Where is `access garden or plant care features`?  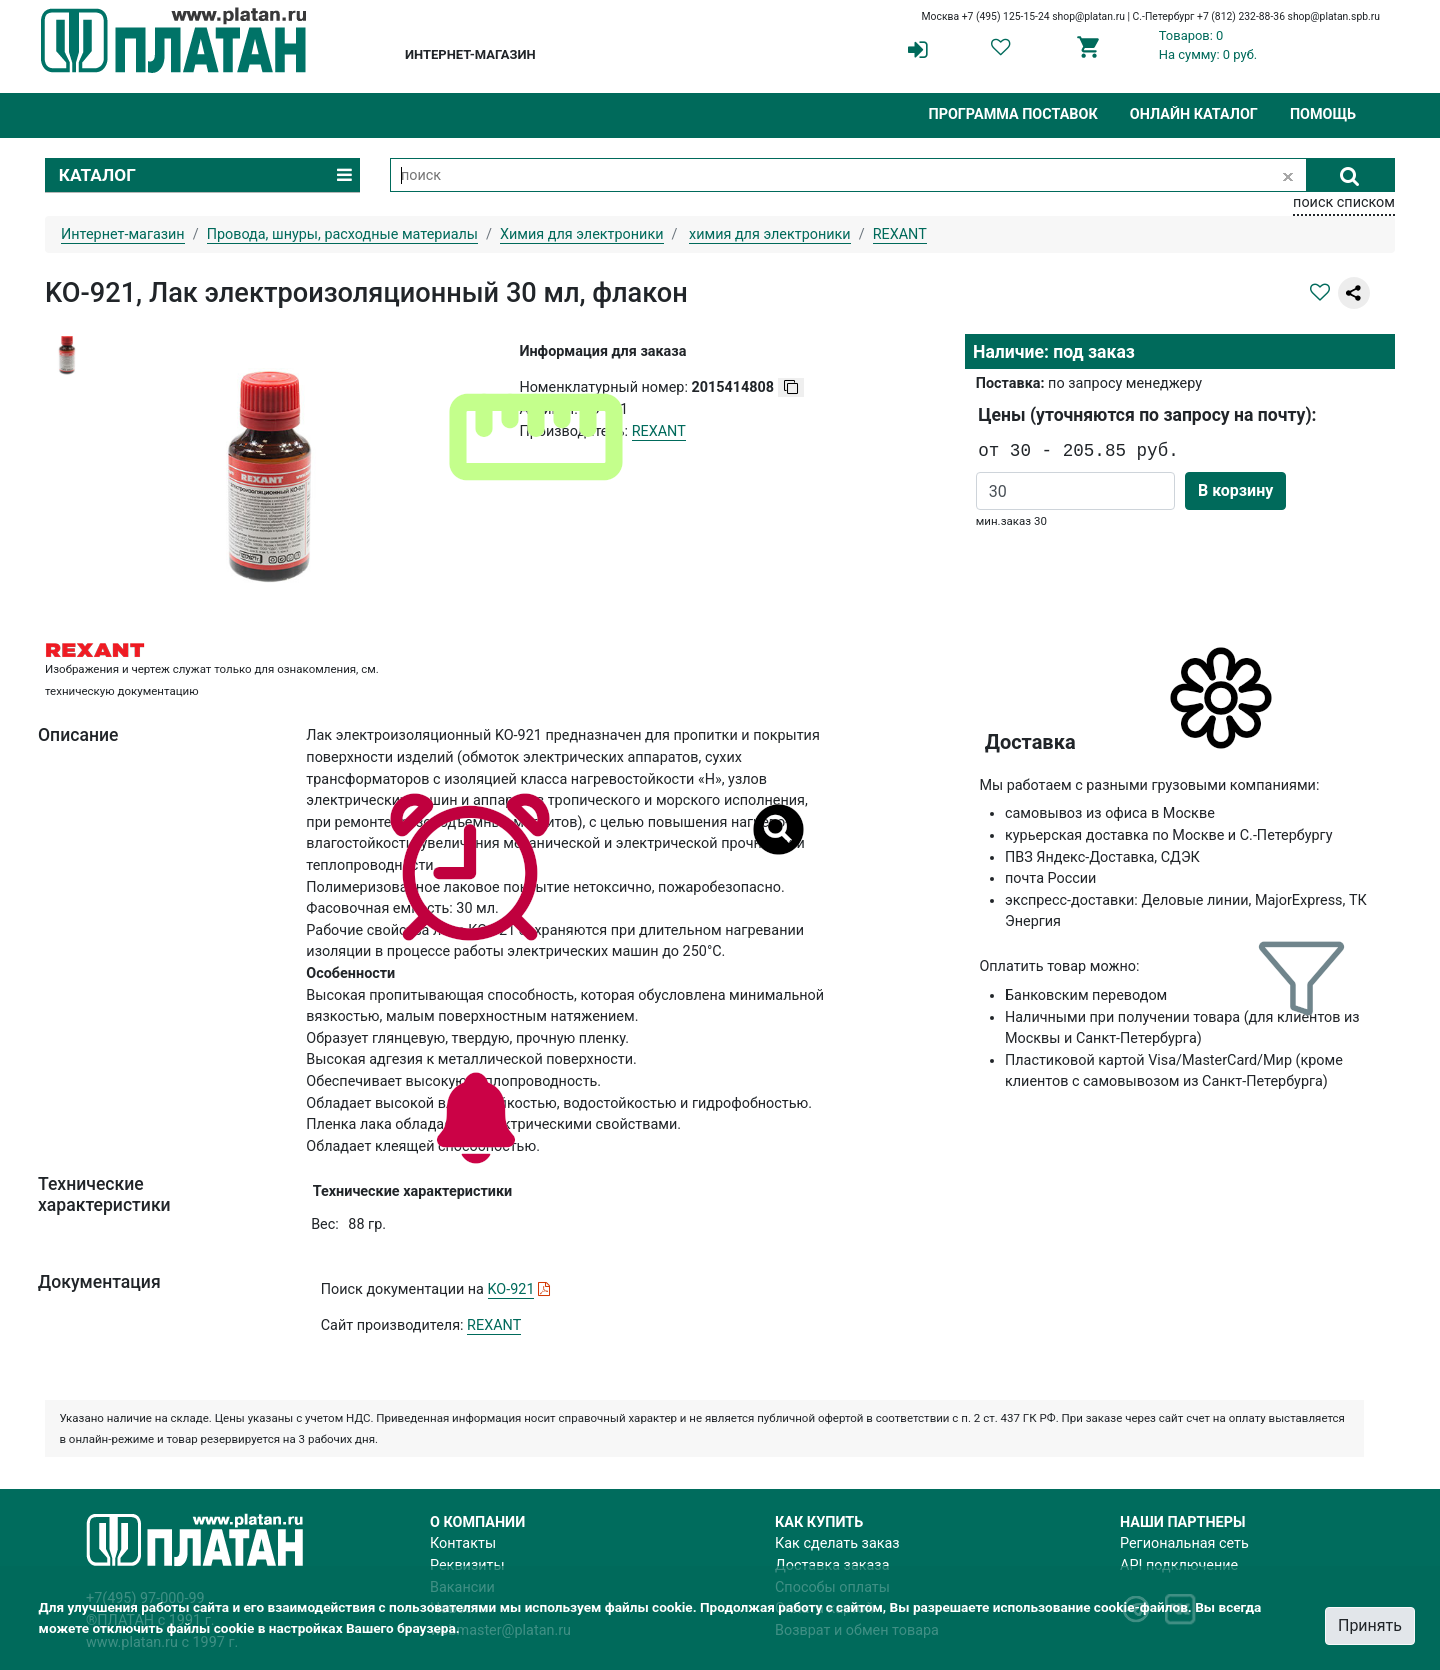 access garden or plant care features is located at coordinates (1221, 698).